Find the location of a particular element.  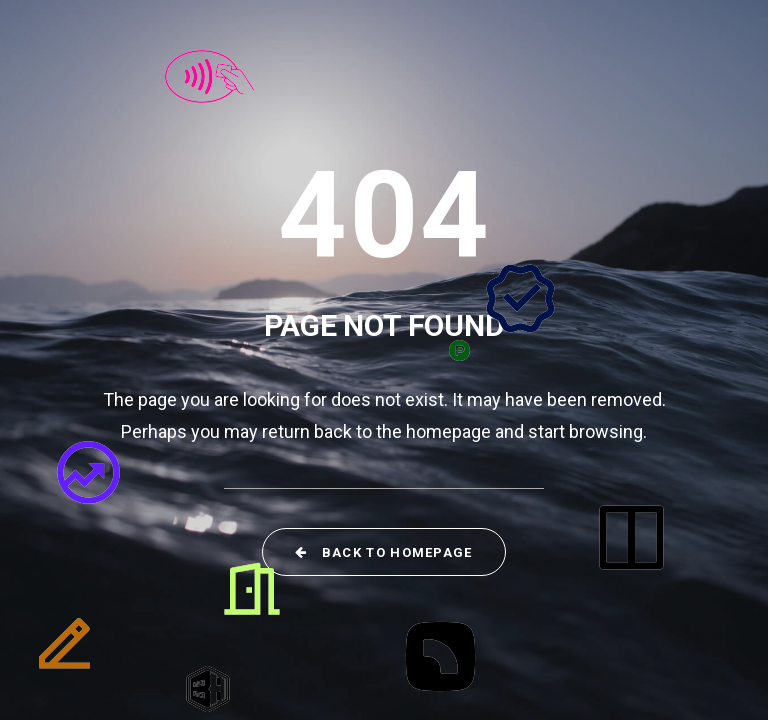

visit product hunt website or app is located at coordinates (459, 350).